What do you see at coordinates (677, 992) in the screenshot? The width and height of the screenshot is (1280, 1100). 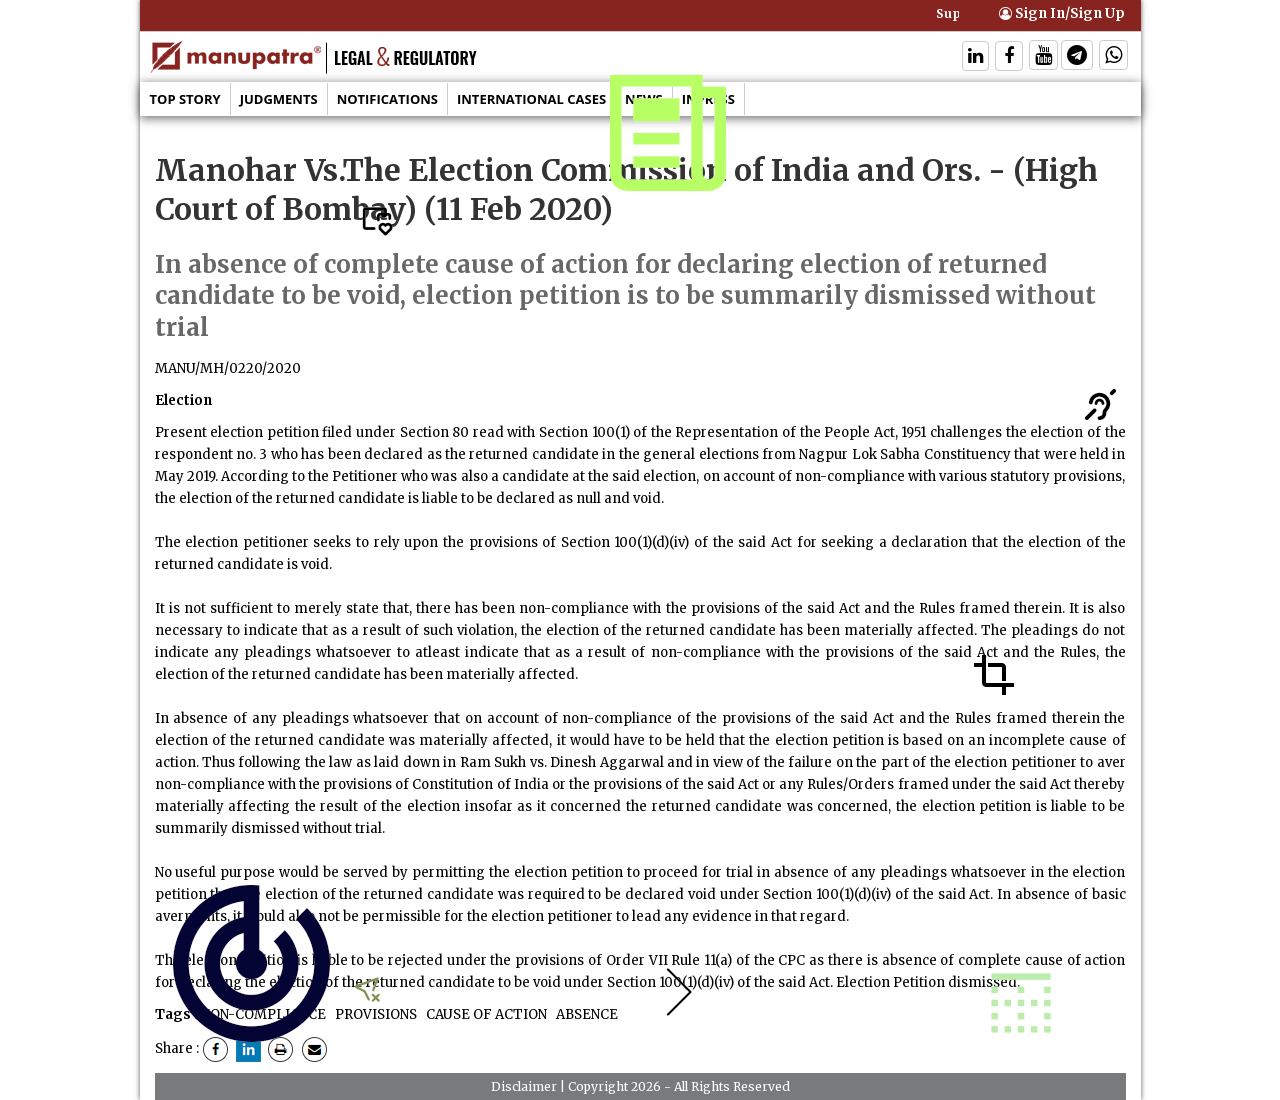 I see `navigate to the next item or page` at bounding box center [677, 992].